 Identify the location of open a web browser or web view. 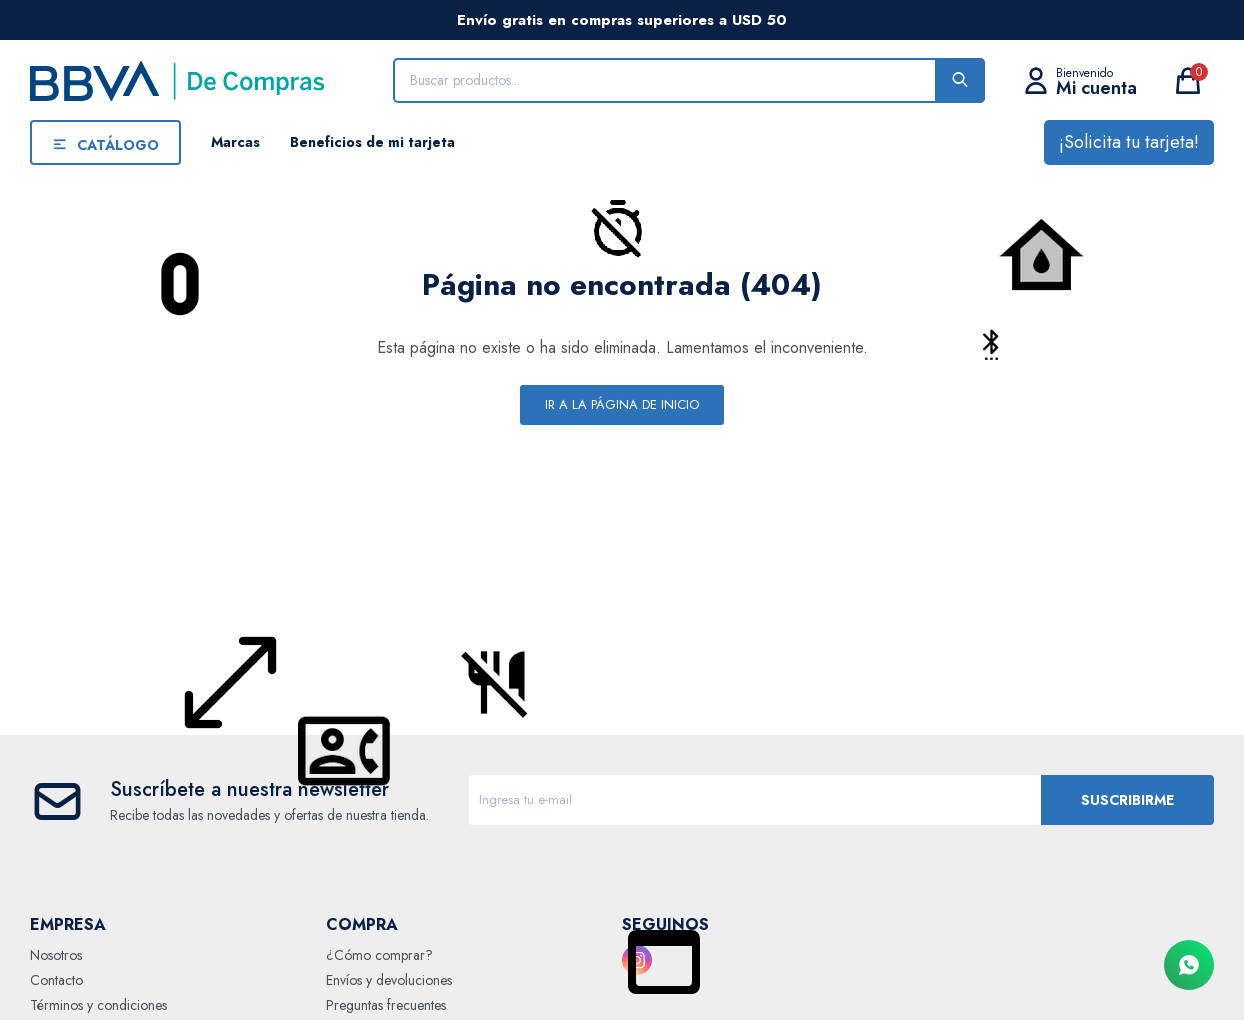
(664, 962).